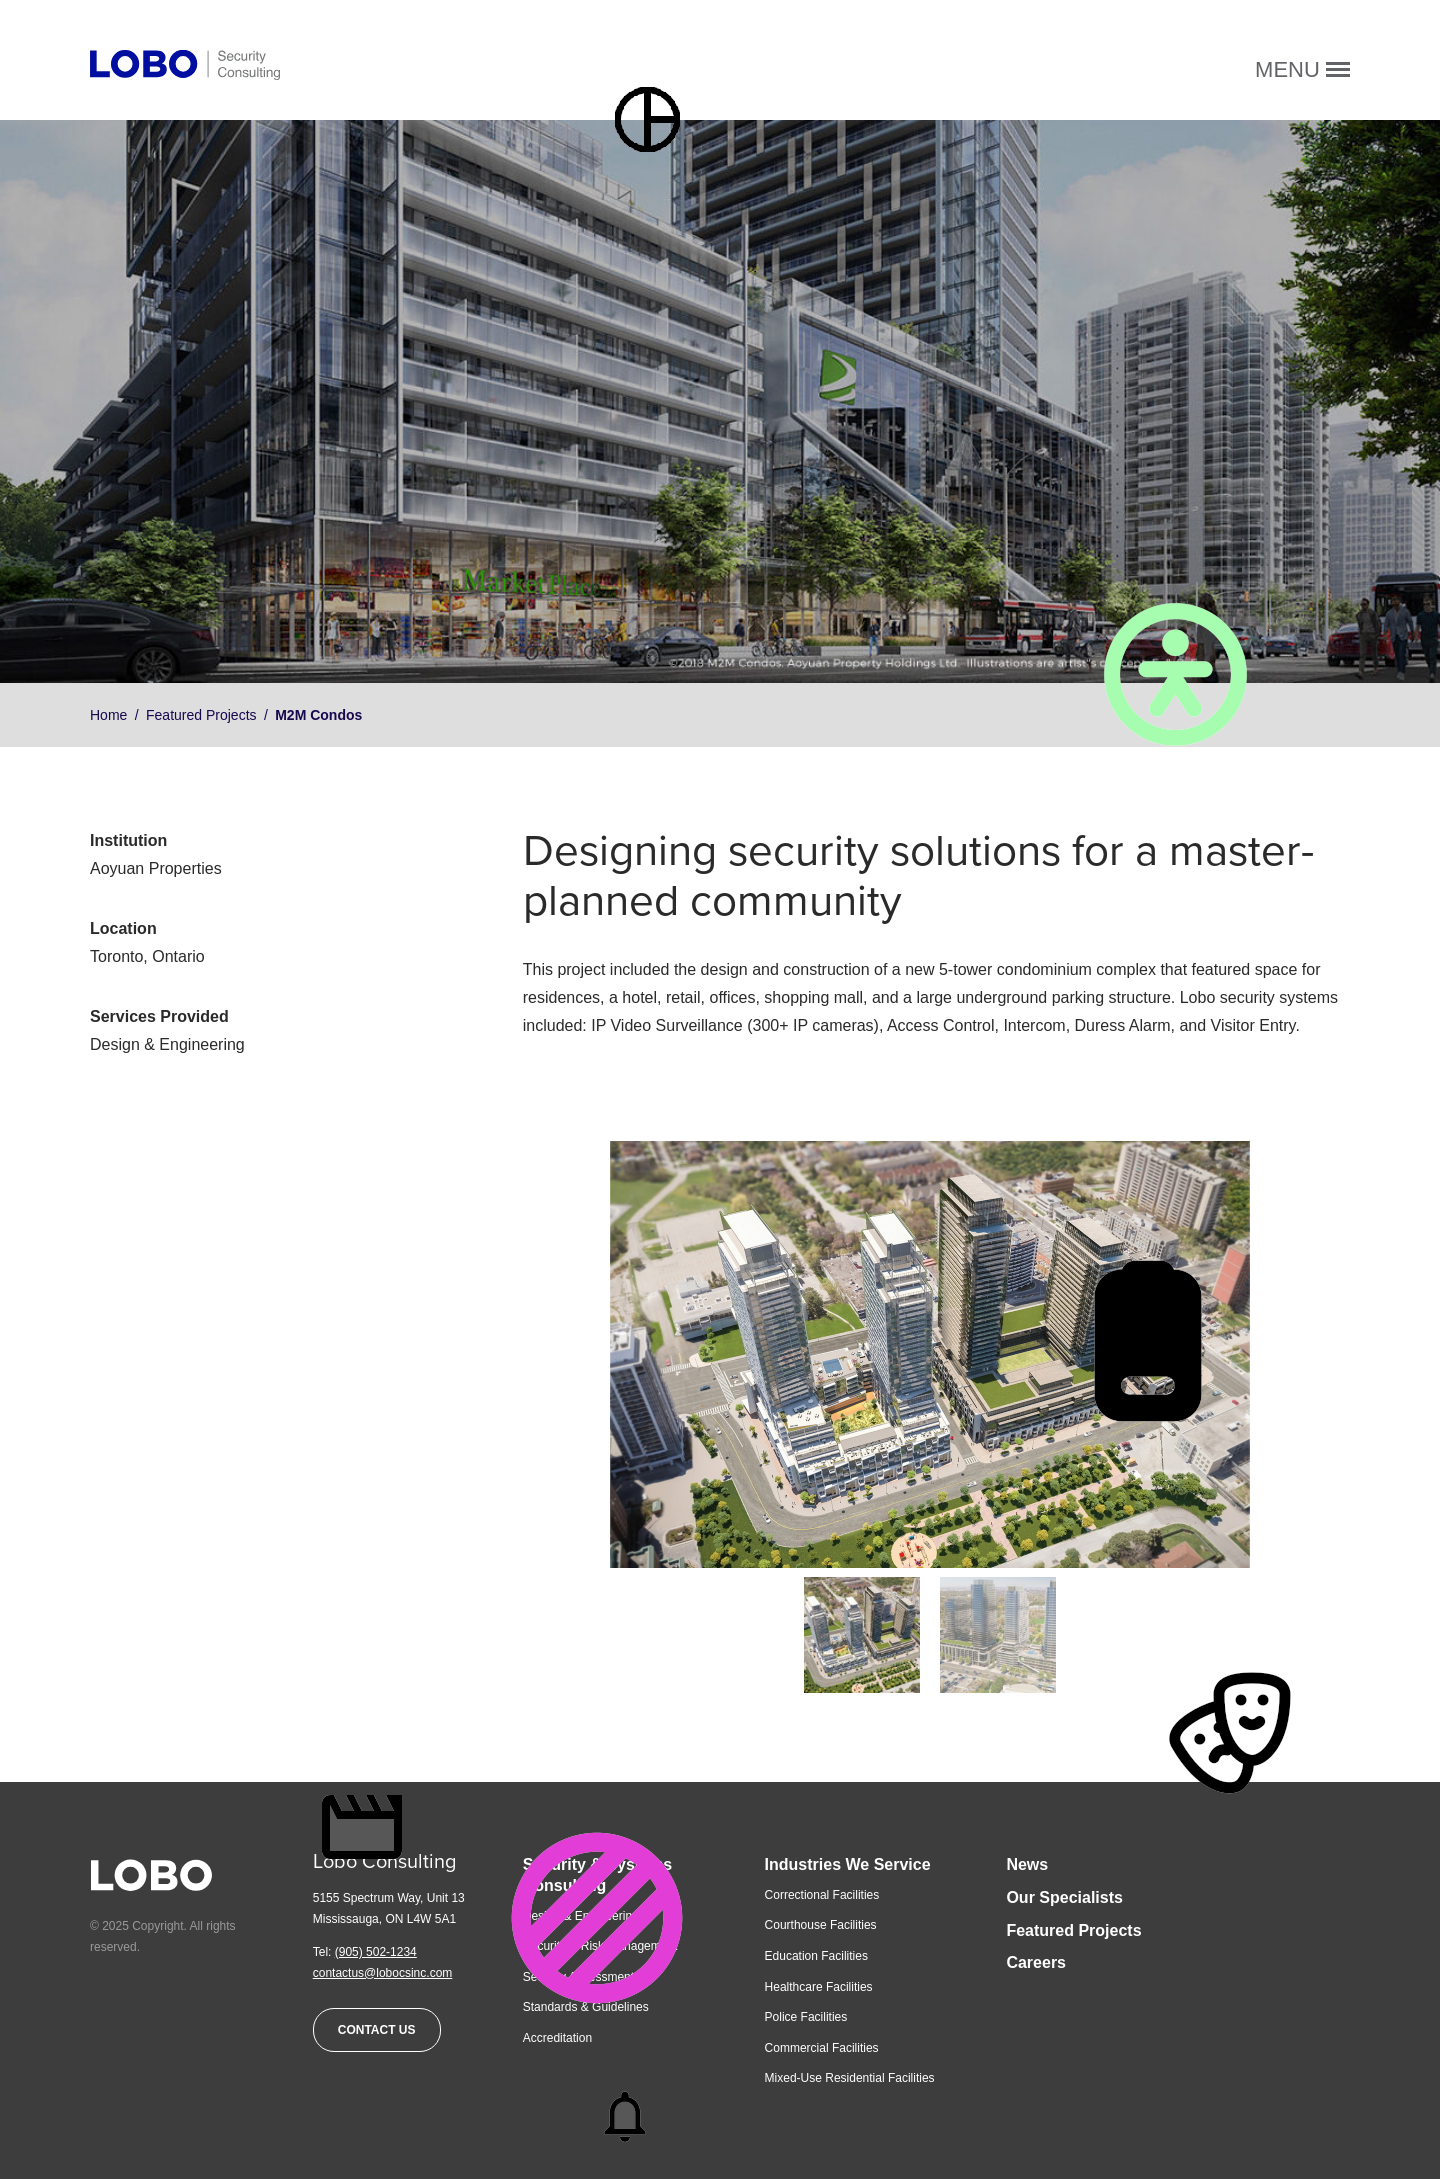  What do you see at coordinates (1148, 1341) in the screenshot?
I see `indicates low battery level` at bounding box center [1148, 1341].